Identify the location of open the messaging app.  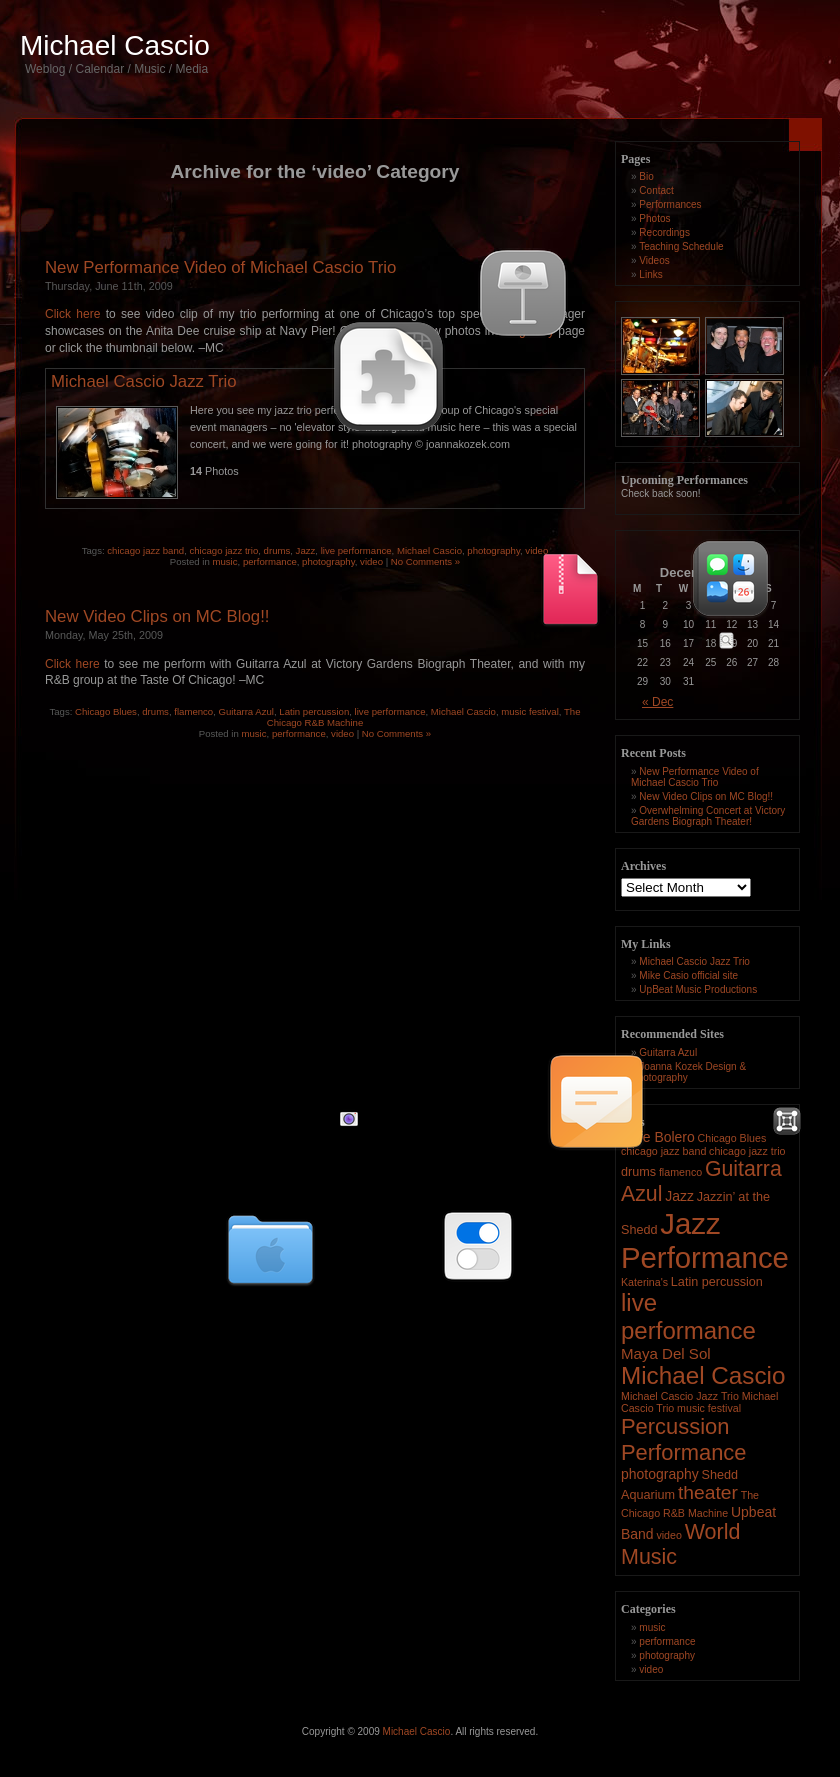
(596, 1101).